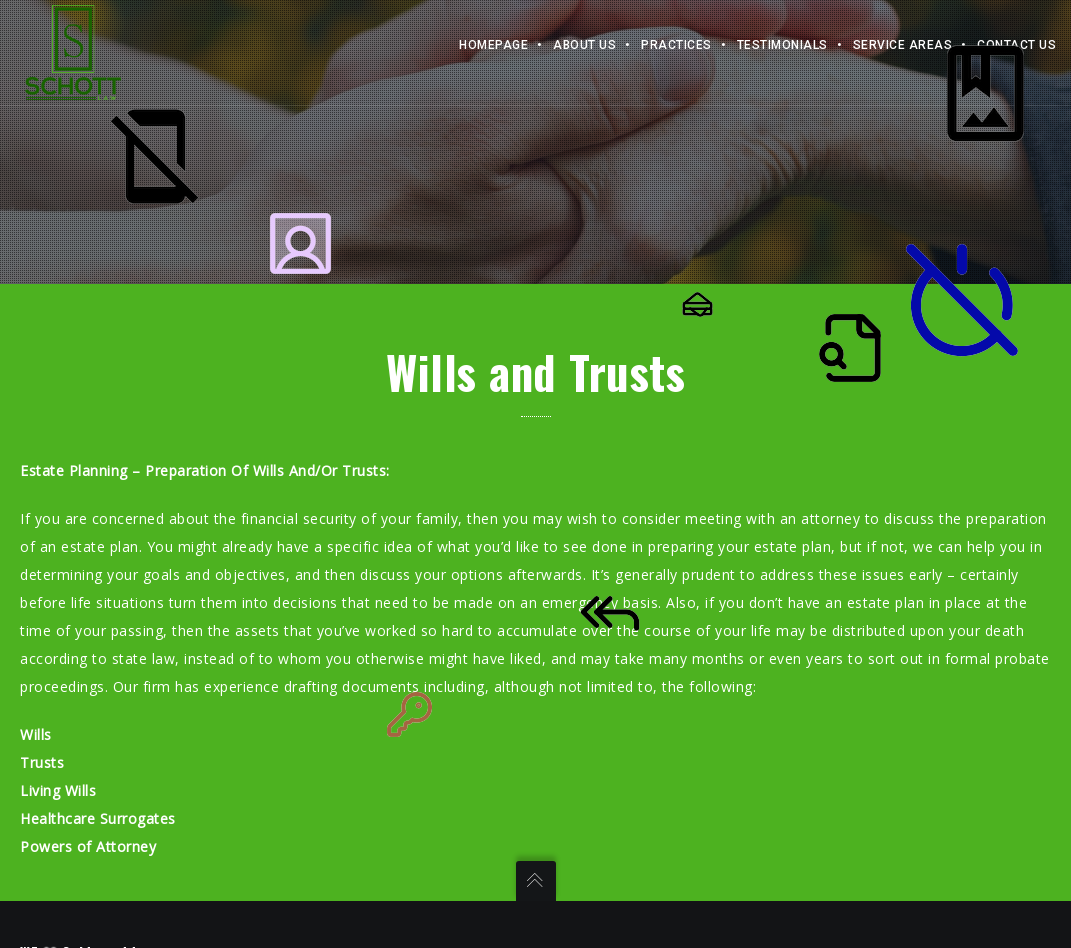 The width and height of the screenshot is (1071, 948). I want to click on search within a document, so click(853, 348).